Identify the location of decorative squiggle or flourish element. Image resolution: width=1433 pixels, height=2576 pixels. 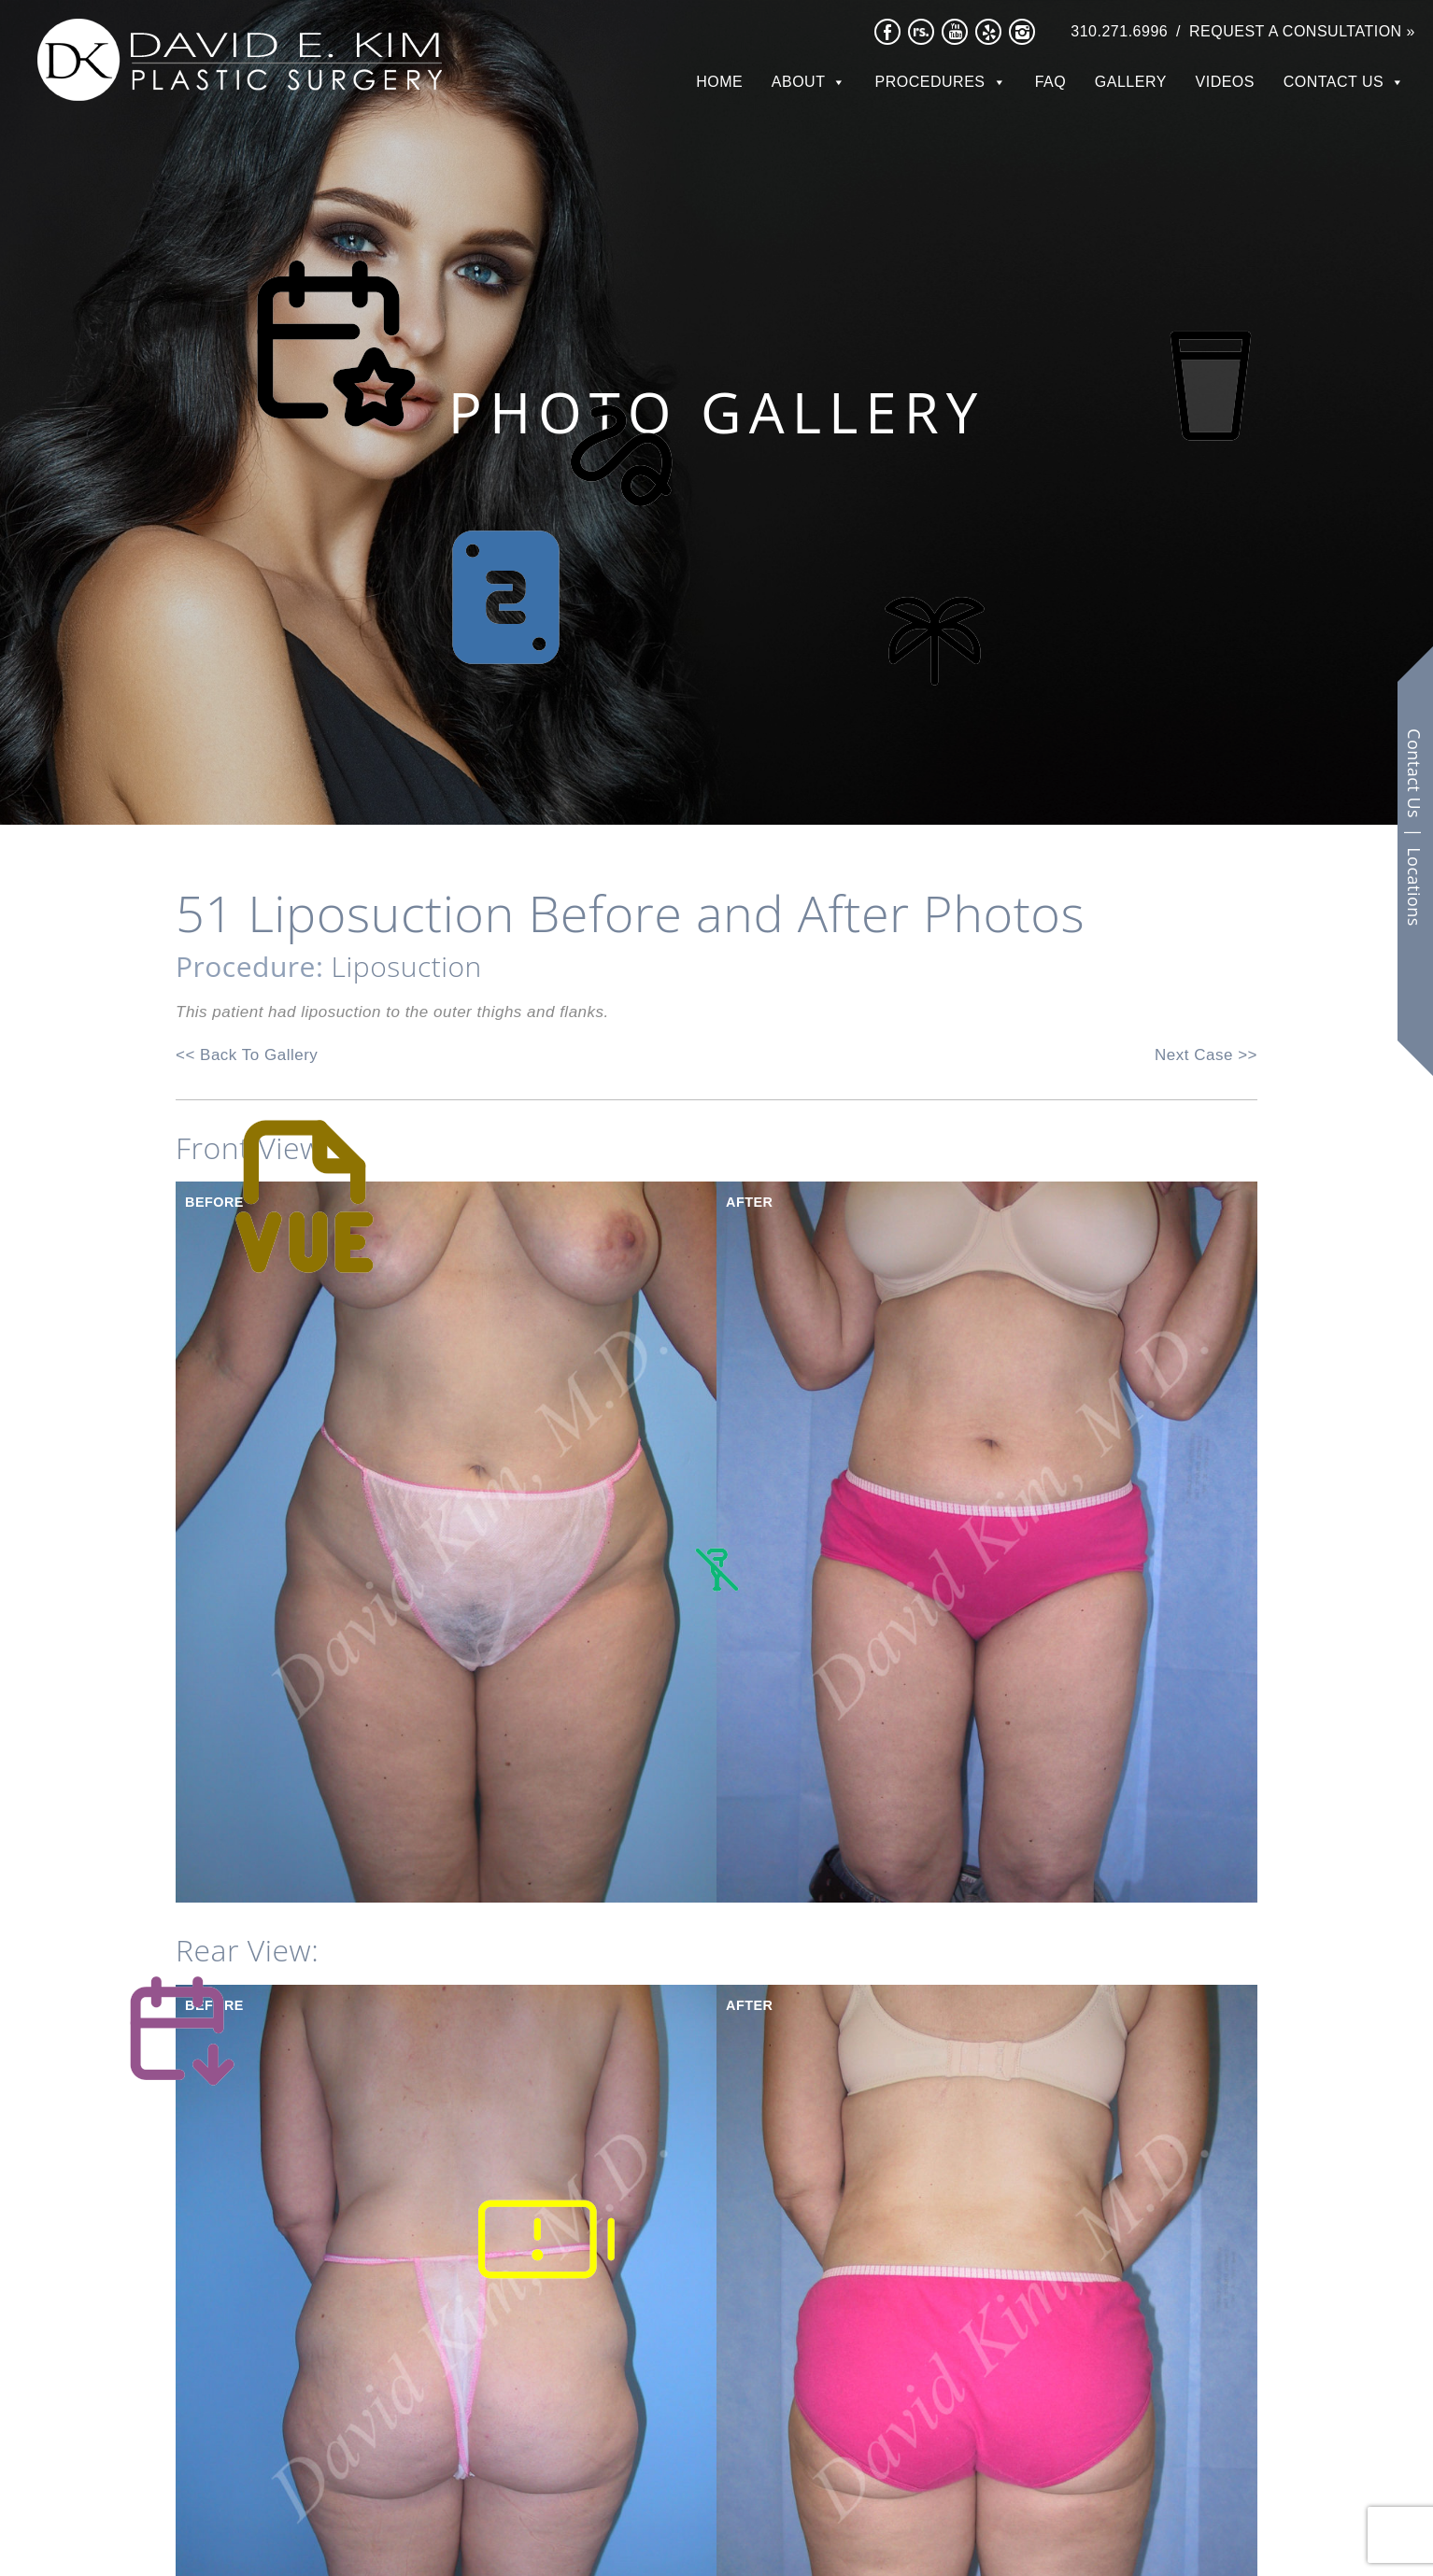
(620, 455).